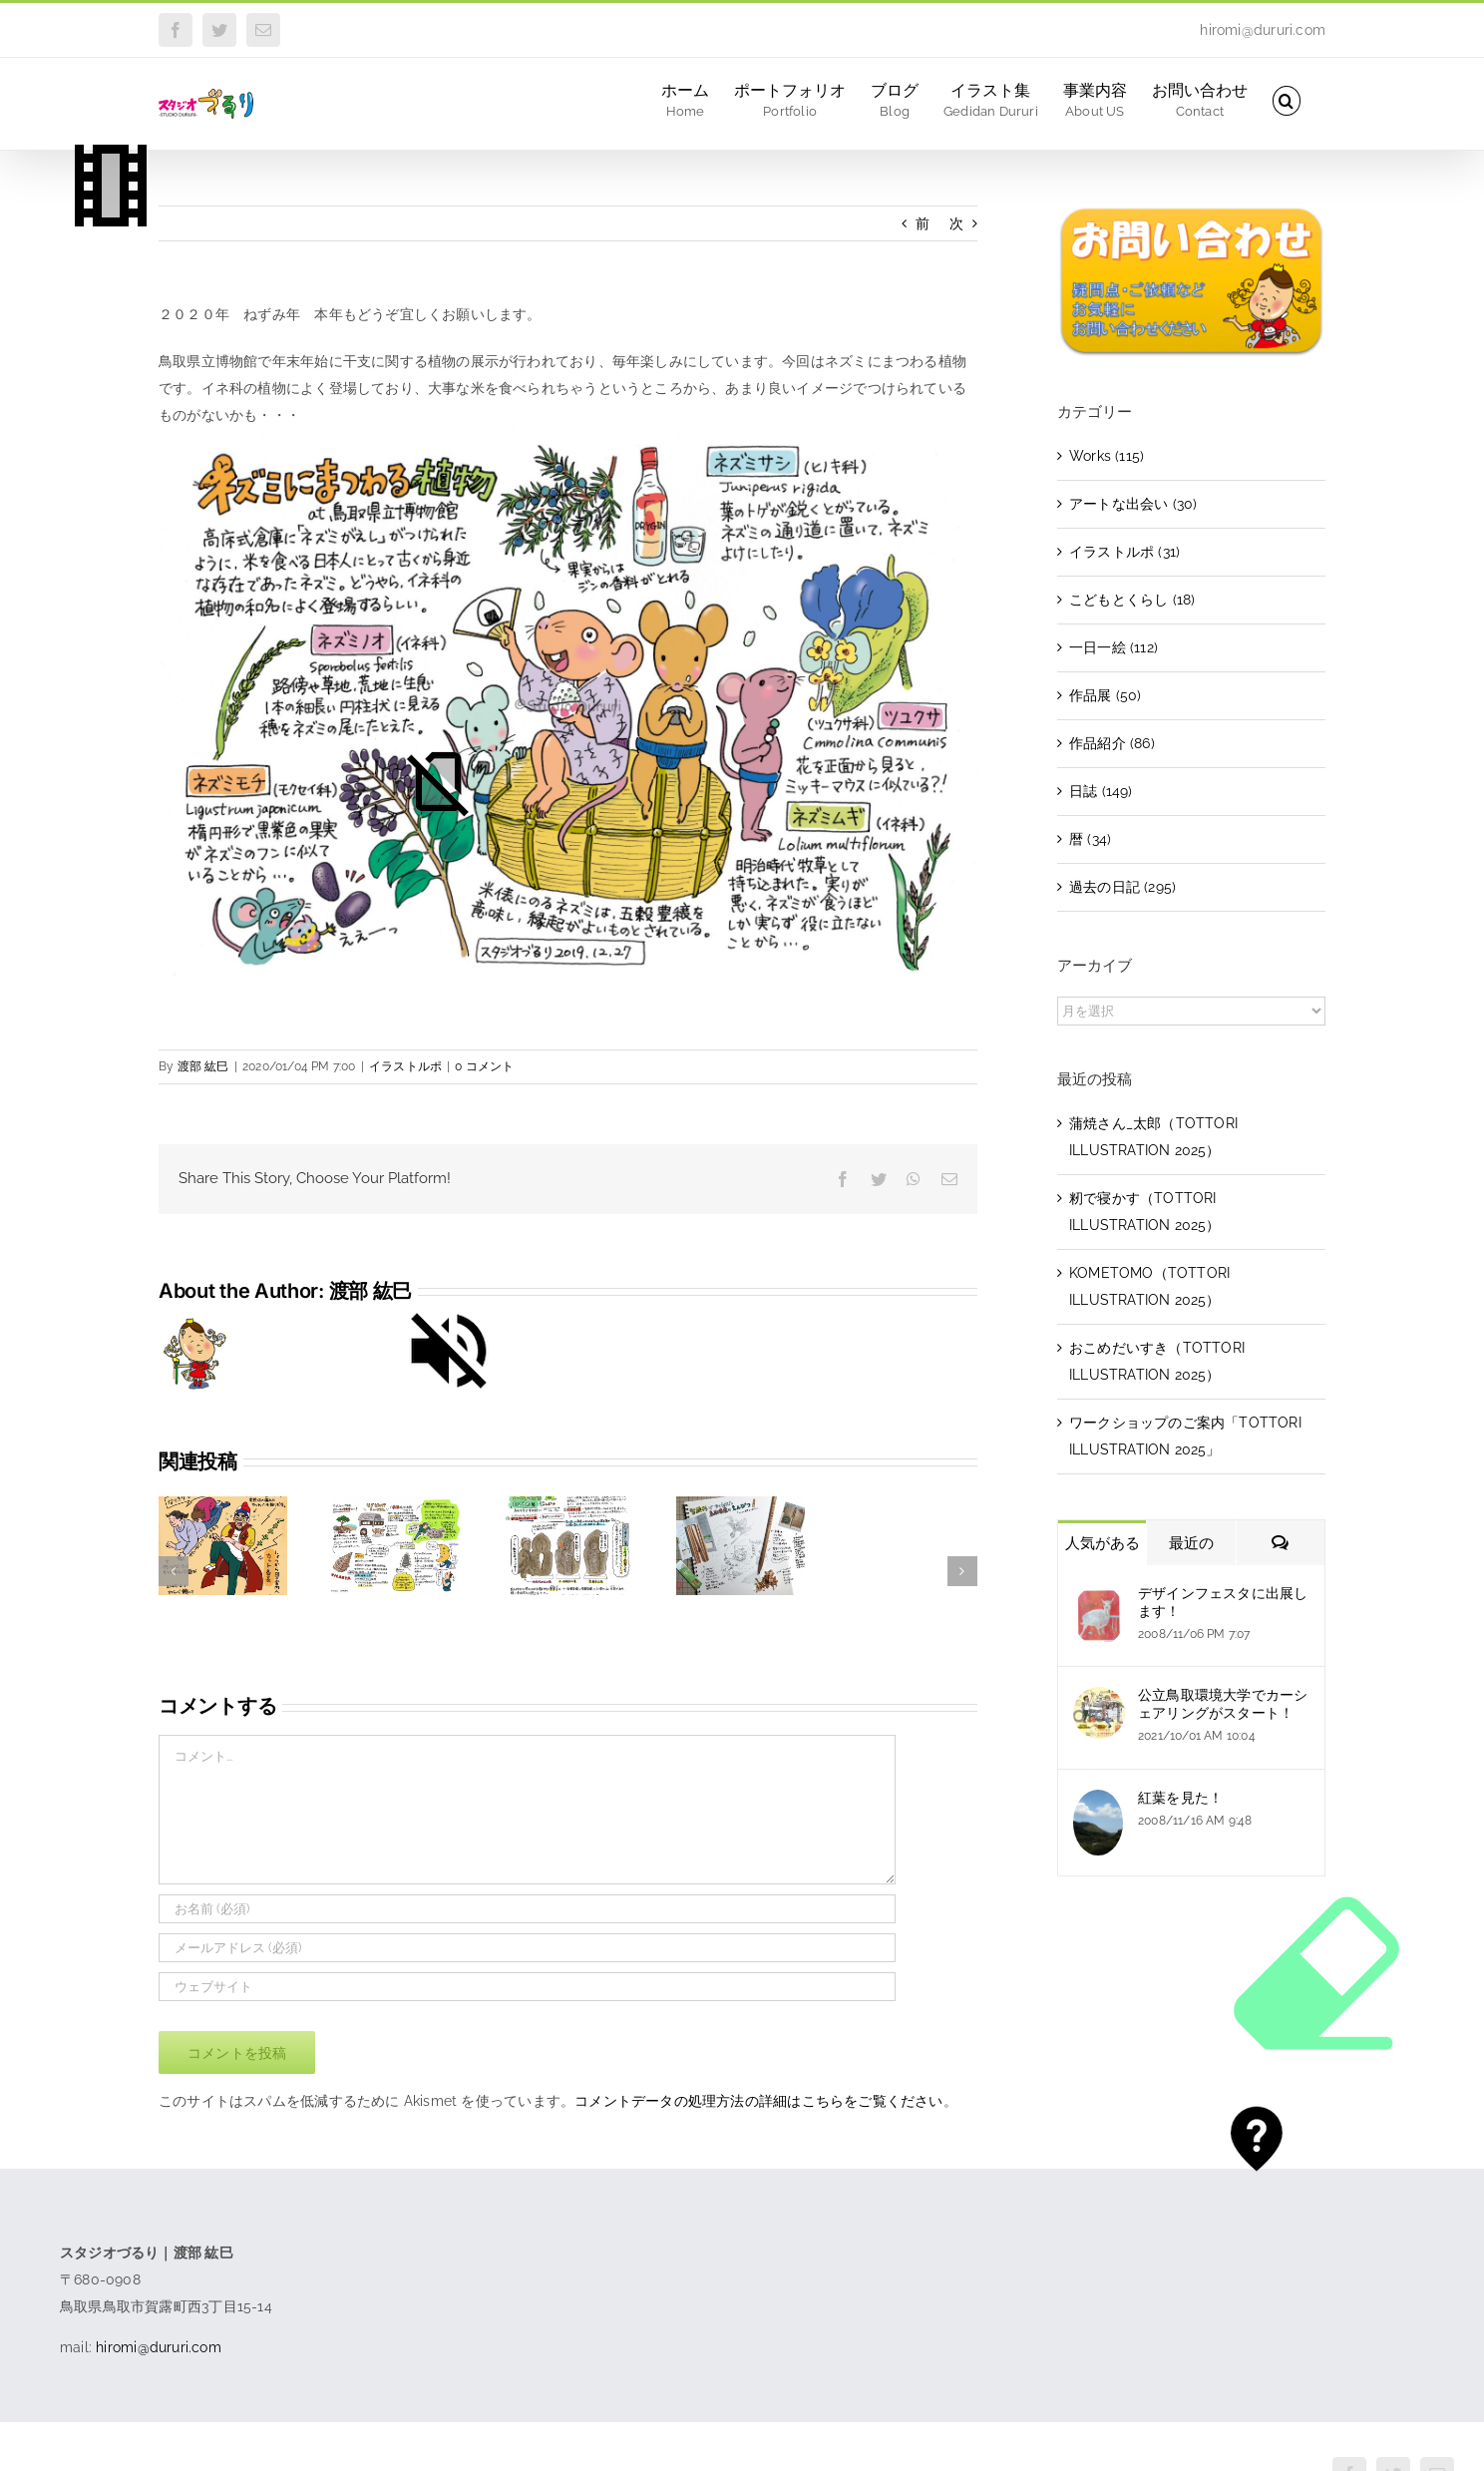 Image resolution: width=1484 pixels, height=2471 pixels. I want to click on indicates no sim card detected, so click(438, 781).